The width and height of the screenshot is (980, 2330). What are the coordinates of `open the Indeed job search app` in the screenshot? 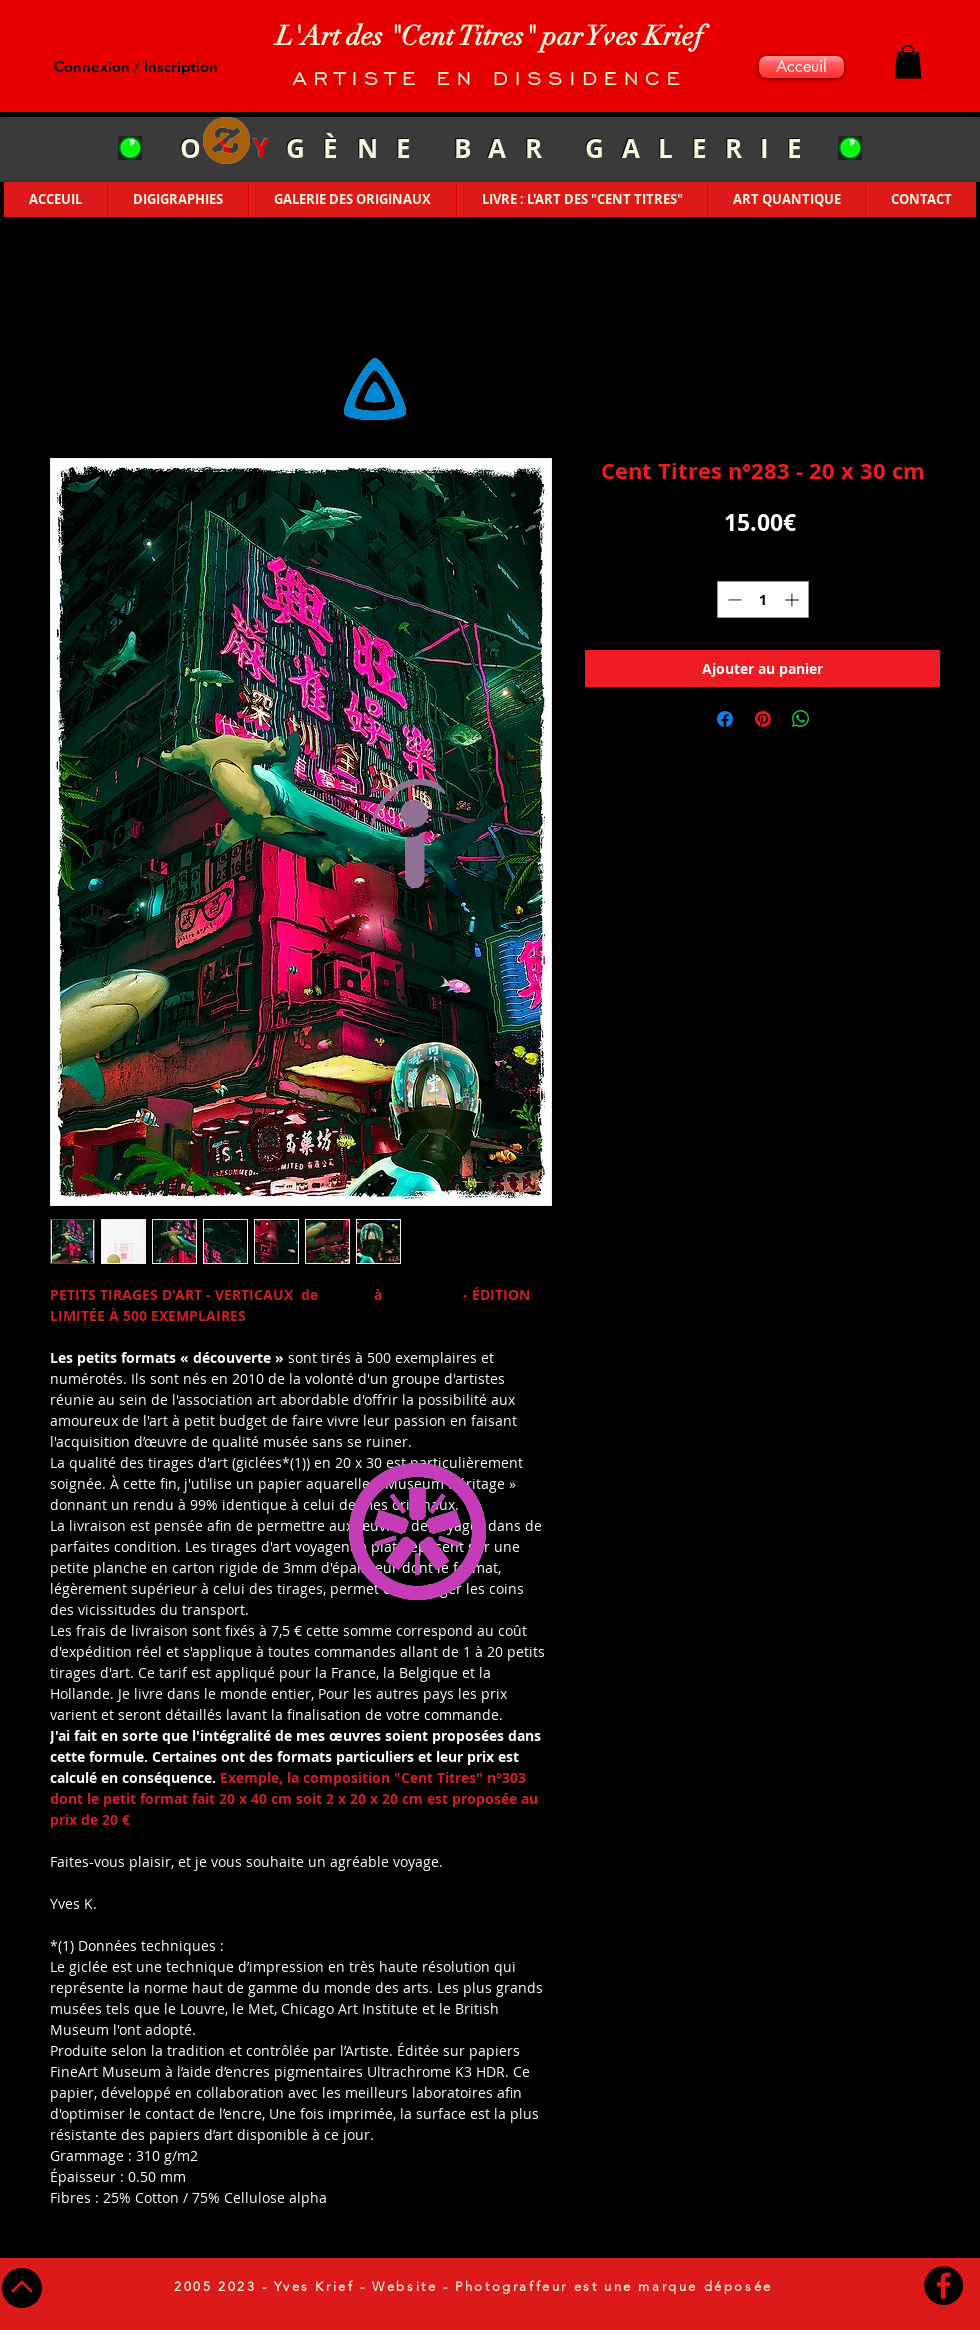 It's located at (407, 833).